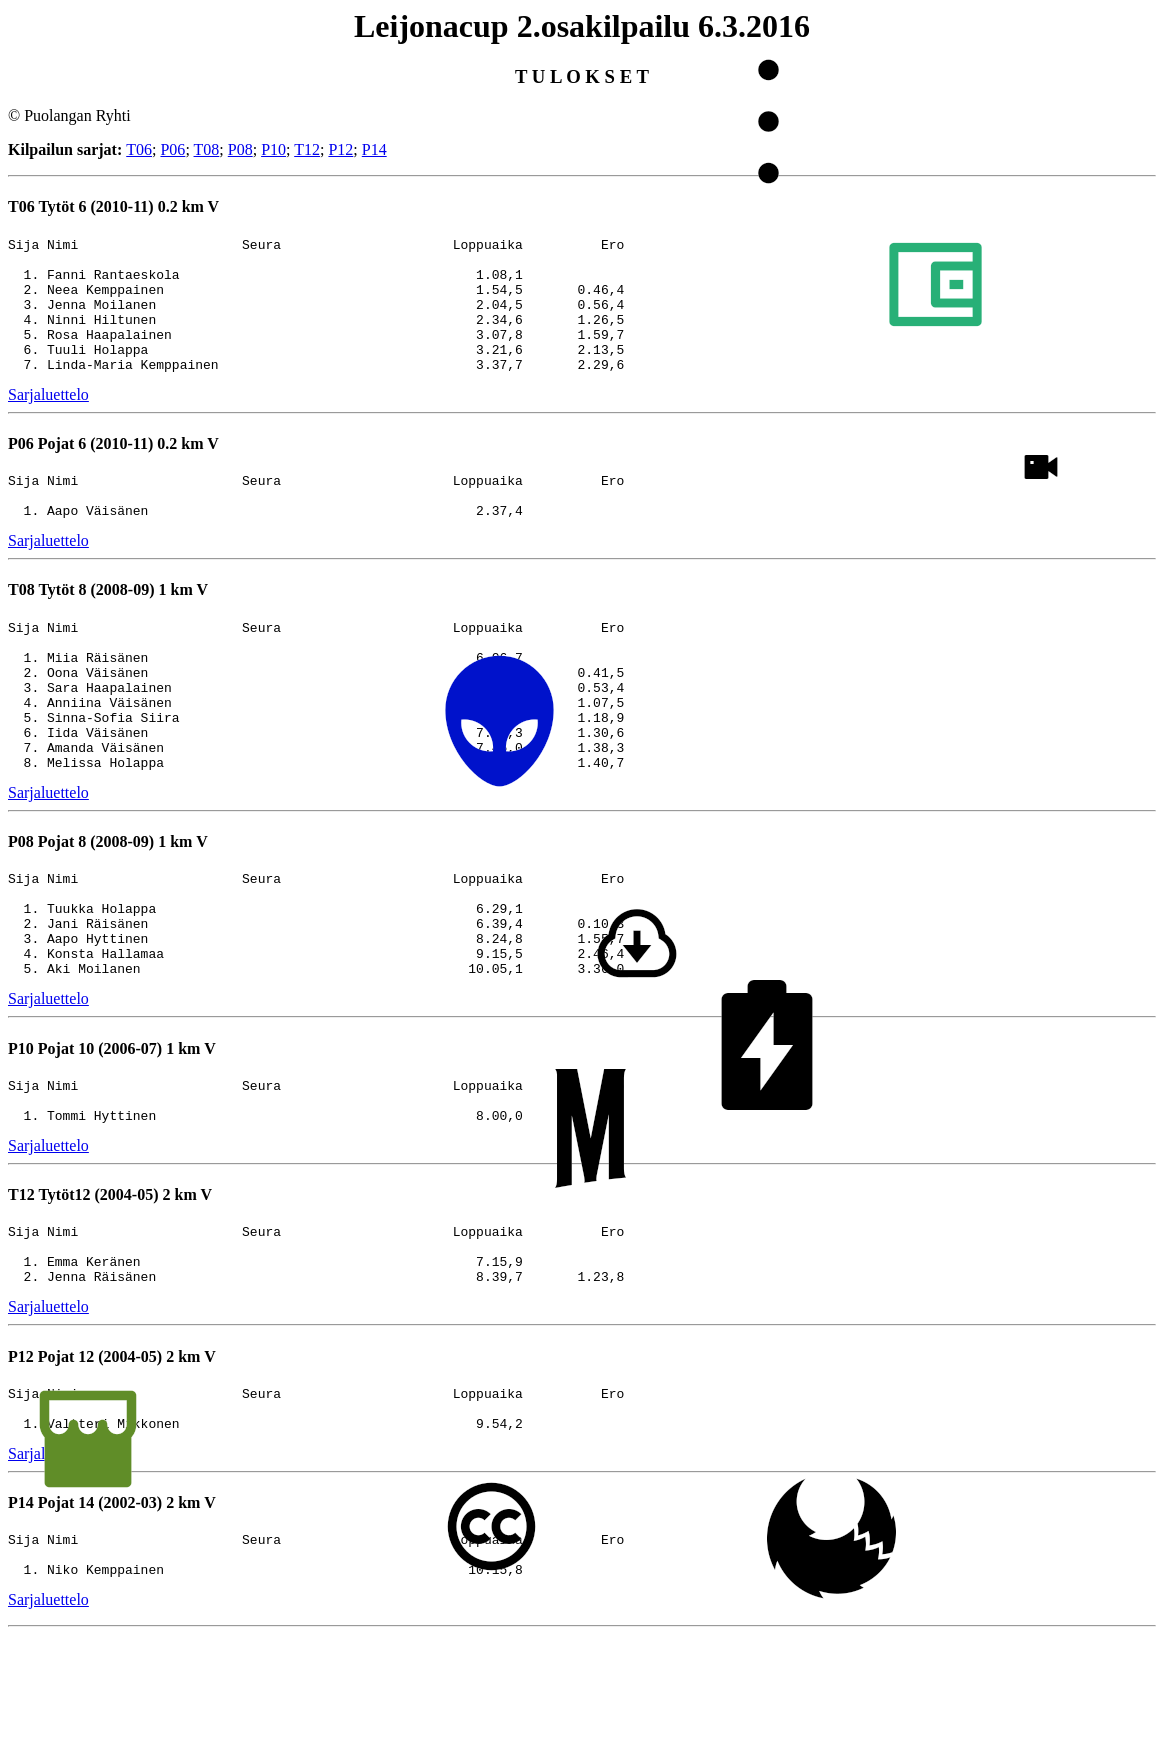 Image resolution: width=1164 pixels, height=1761 pixels. What do you see at coordinates (767, 1045) in the screenshot?
I see `battery charging status indicator` at bounding box center [767, 1045].